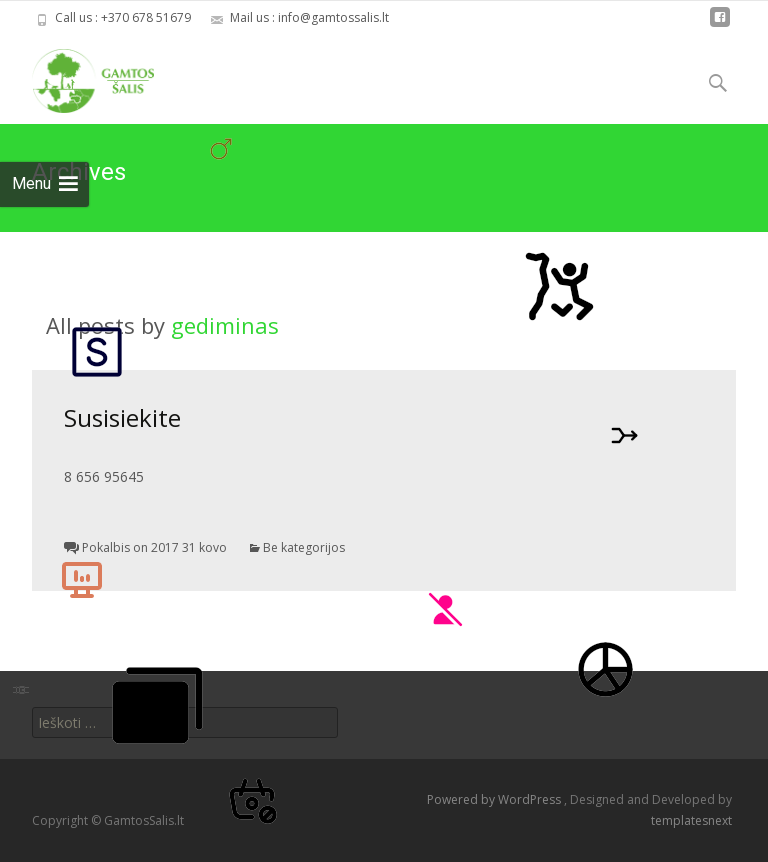  Describe the element at coordinates (252, 799) in the screenshot. I see `cancel or remove shopping basket` at that location.